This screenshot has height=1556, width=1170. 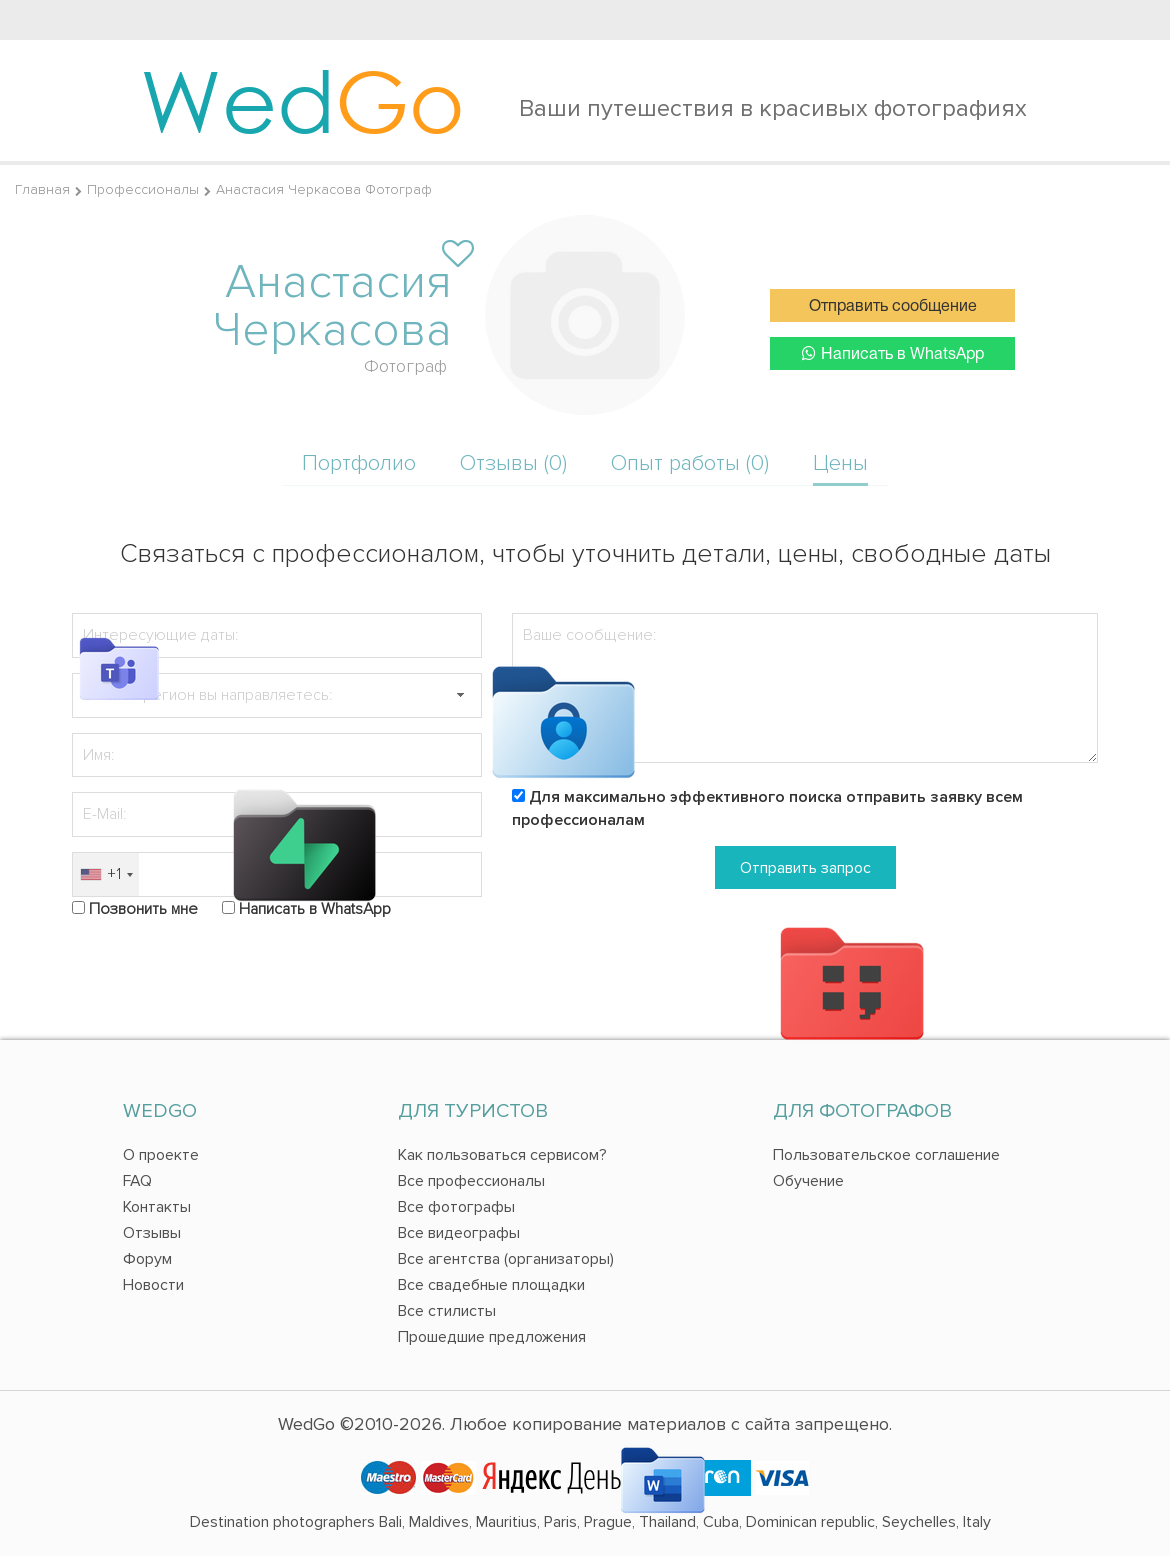 I want to click on open forth programming language projects folder, so click(x=851, y=987).